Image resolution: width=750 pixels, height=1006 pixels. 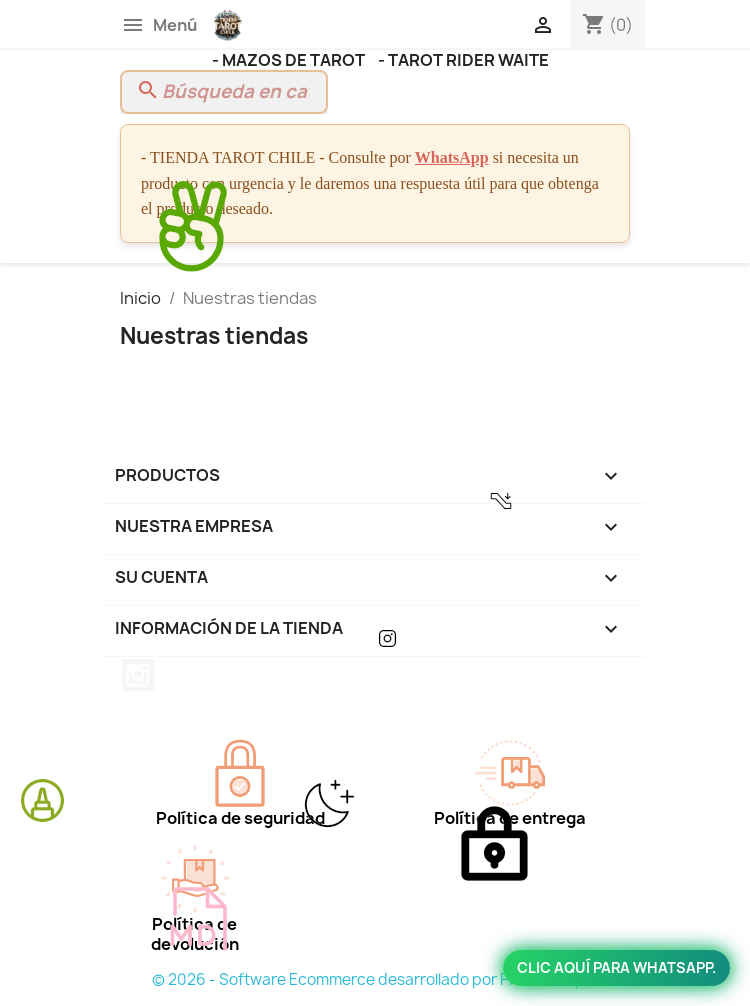 I want to click on indicates escalator going down, so click(x=501, y=501).